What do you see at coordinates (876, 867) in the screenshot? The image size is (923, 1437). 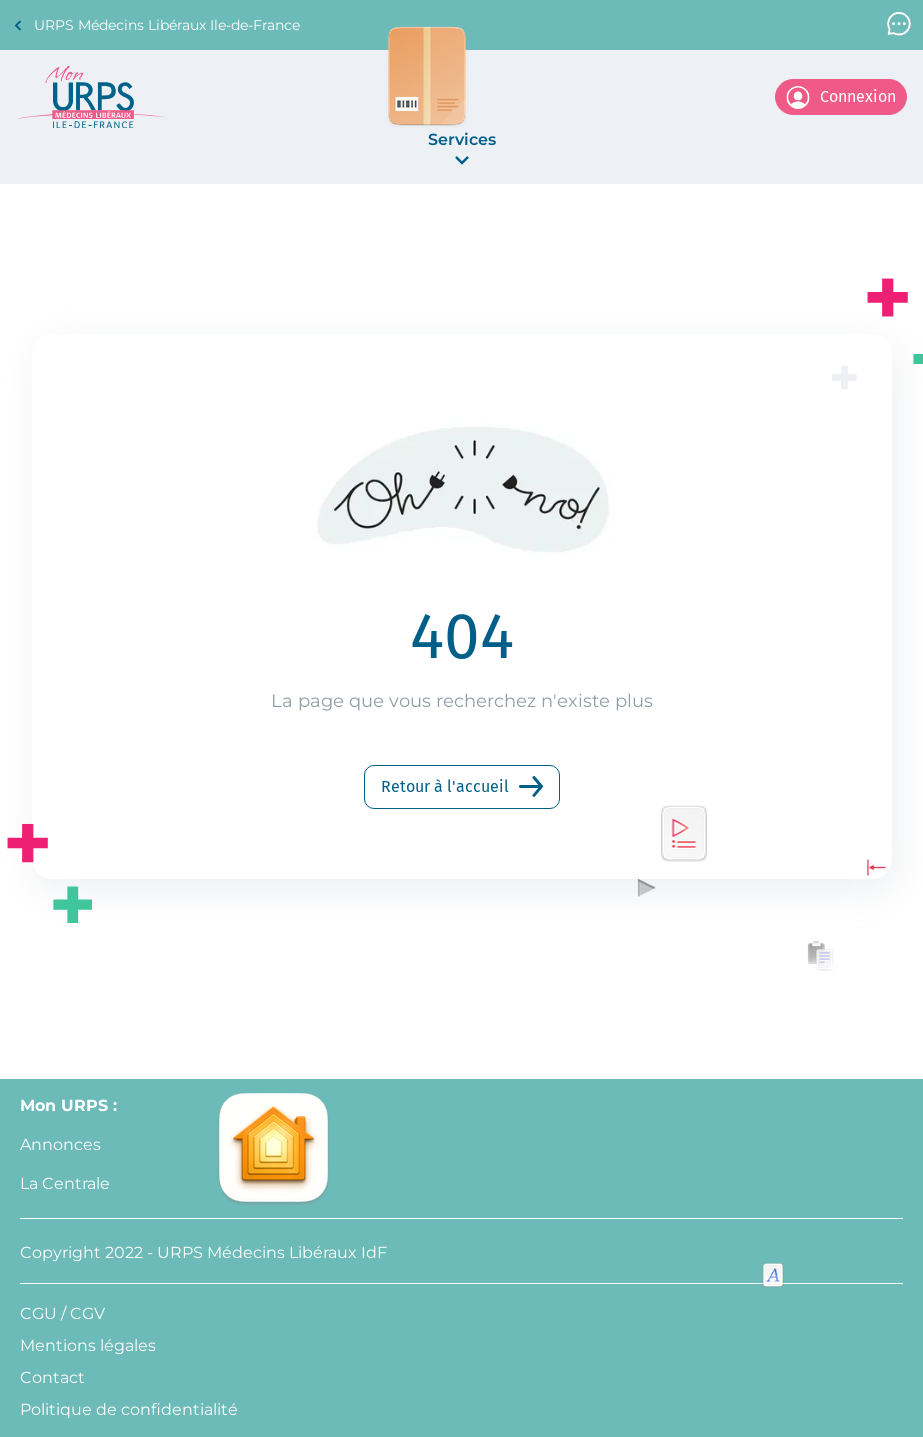 I see `go to the first item in a list or sequence` at bounding box center [876, 867].